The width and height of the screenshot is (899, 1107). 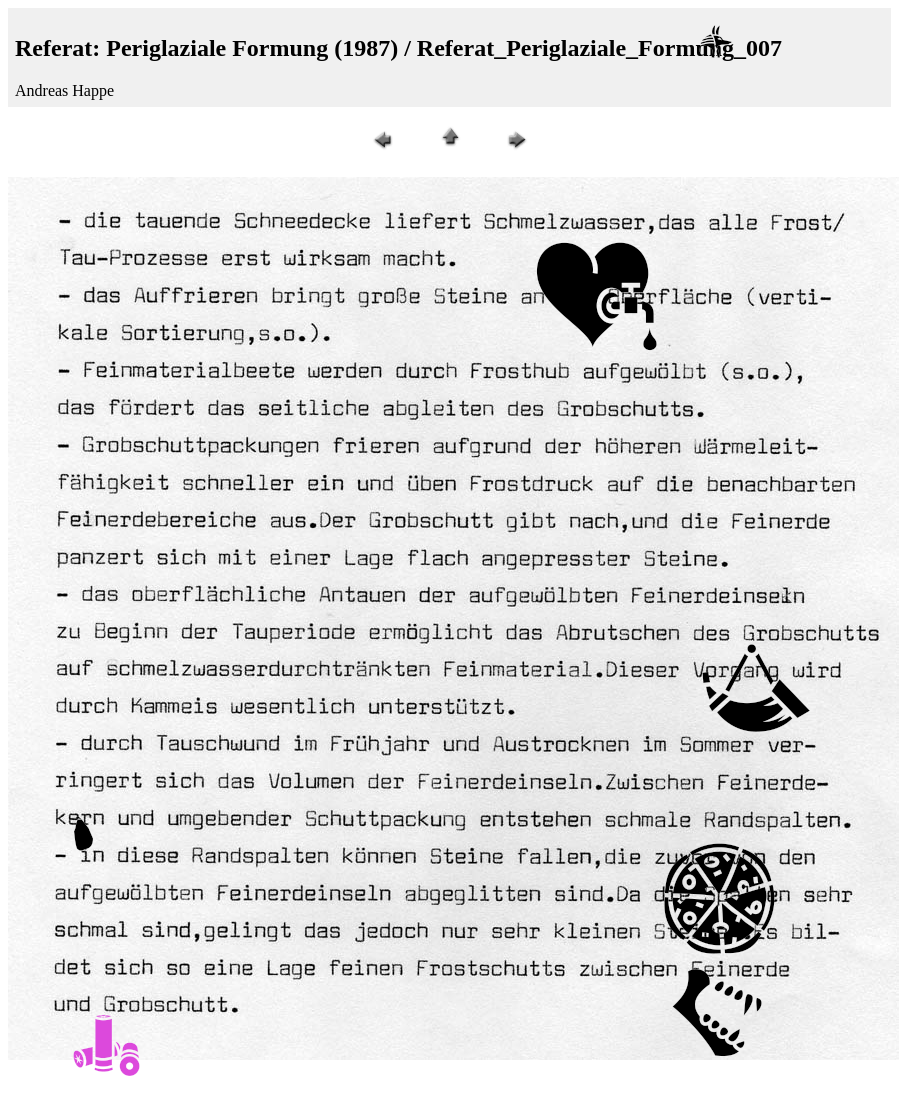 I want to click on select Sri Lanka as your country or region, so click(x=83, y=833).